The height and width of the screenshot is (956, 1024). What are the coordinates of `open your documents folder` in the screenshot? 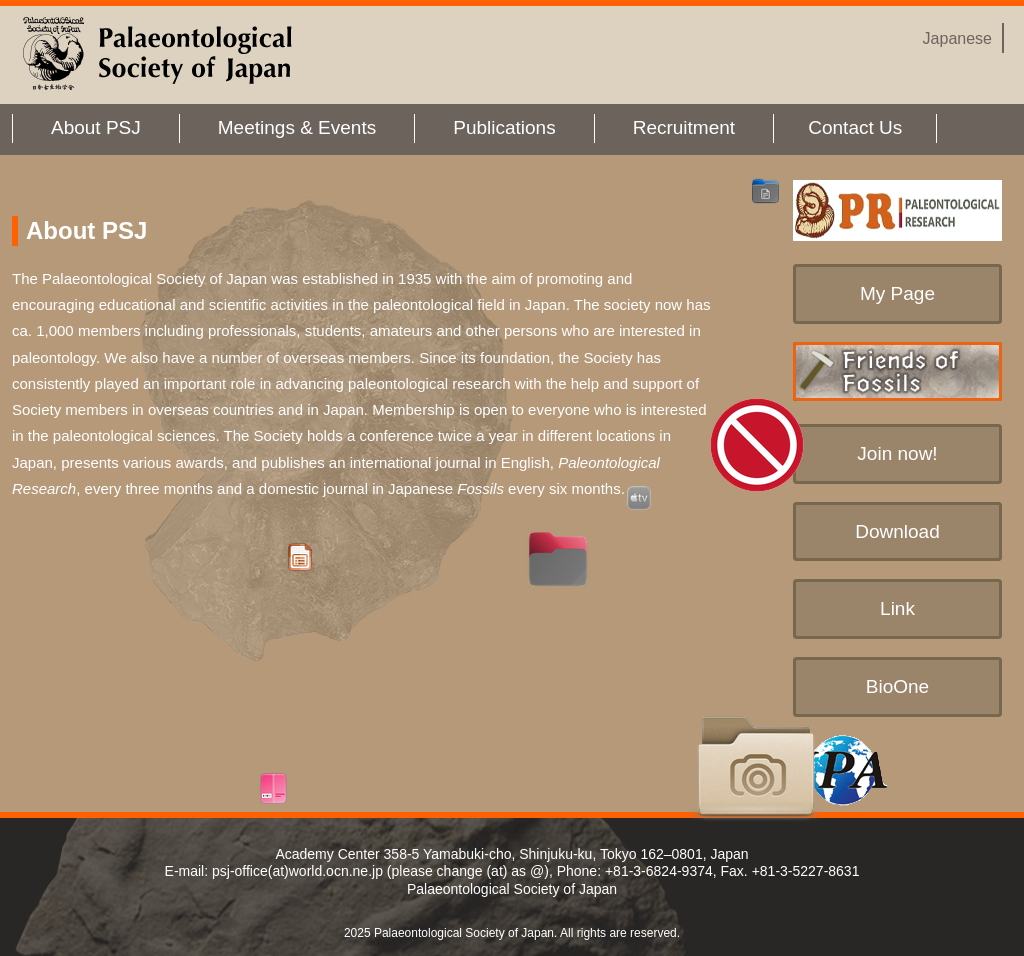 It's located at (765, 190).